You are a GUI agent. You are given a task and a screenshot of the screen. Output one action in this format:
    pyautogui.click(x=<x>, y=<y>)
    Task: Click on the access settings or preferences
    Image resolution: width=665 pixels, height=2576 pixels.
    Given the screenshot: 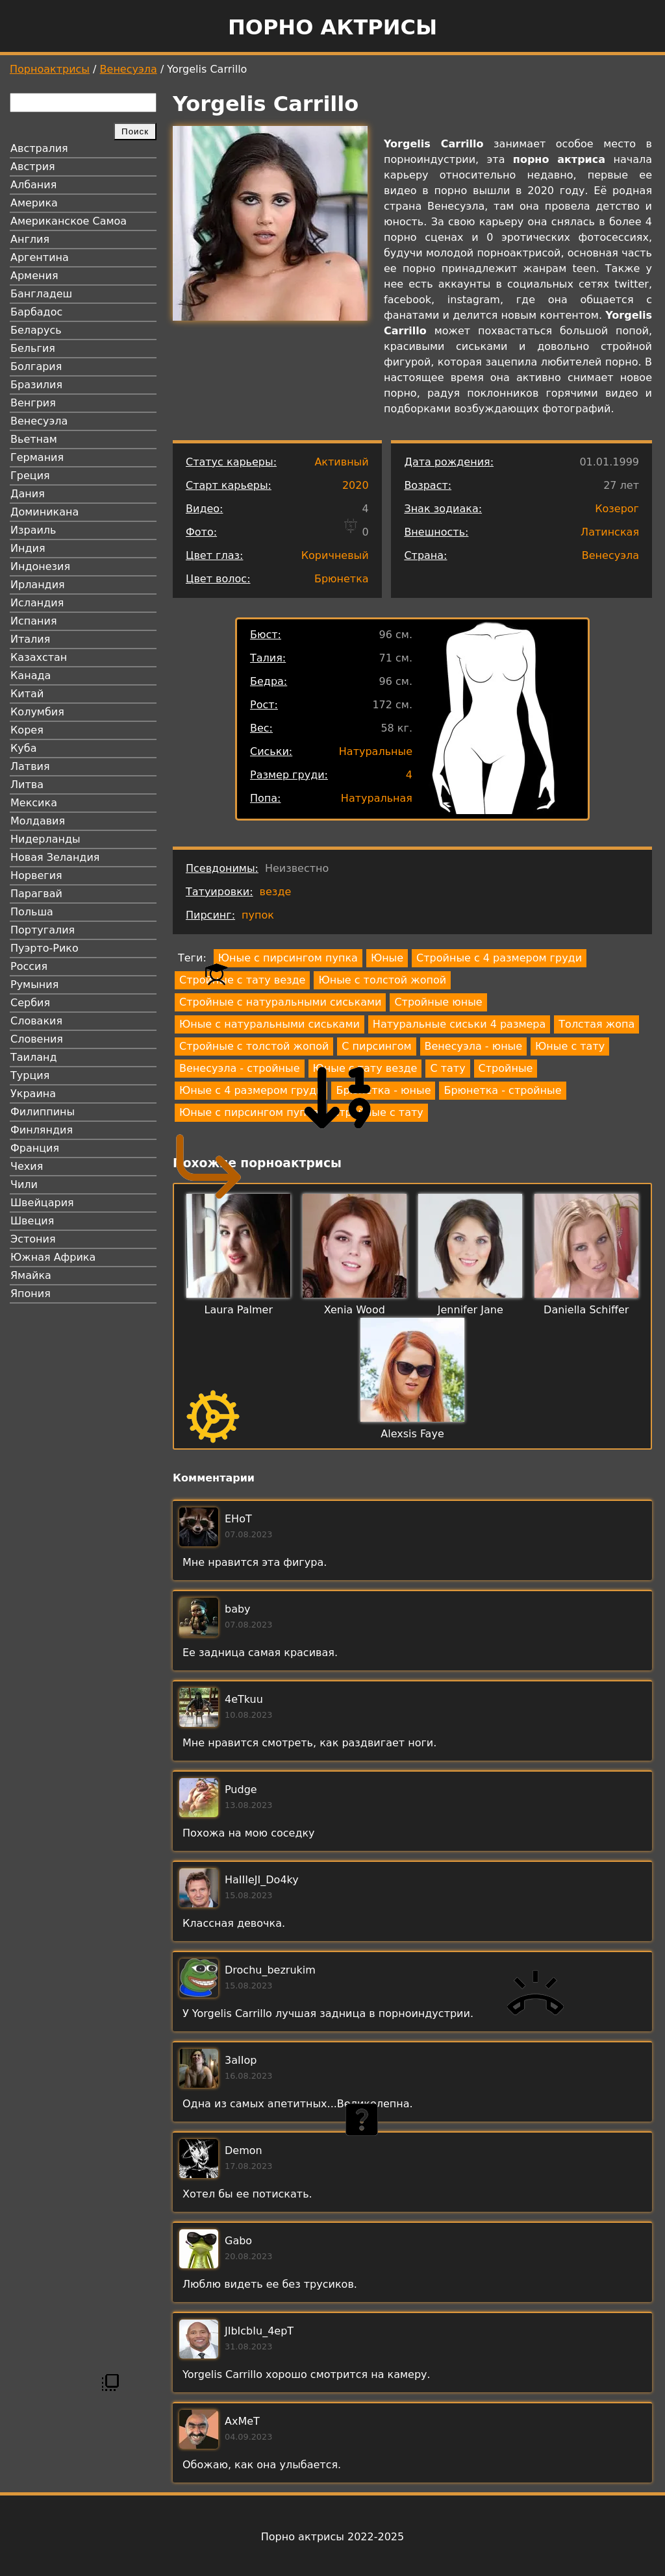 What is the action you would take?
    pyautogui.click(x=213, y=1417)
    